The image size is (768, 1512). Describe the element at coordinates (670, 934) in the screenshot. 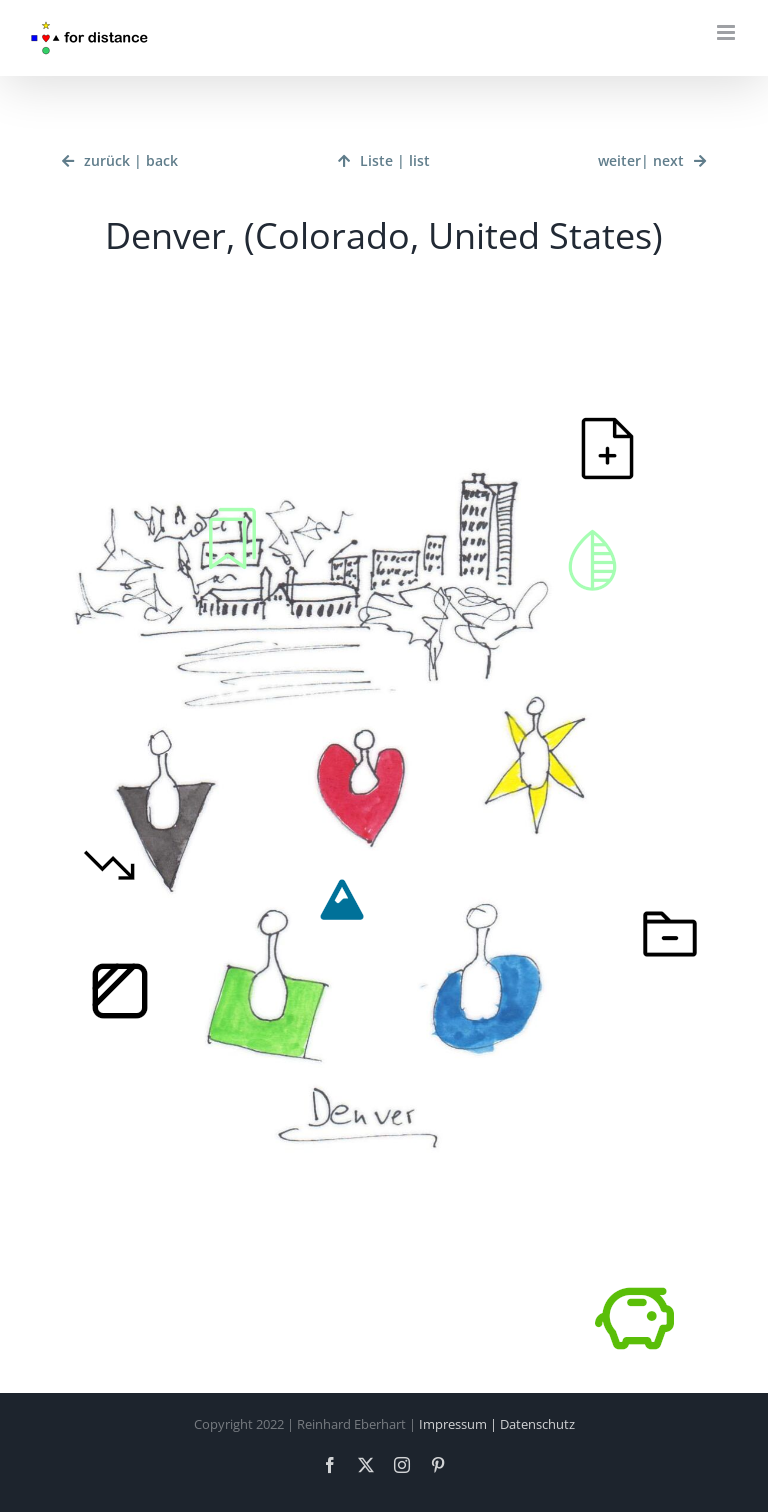

I see `remove a file or item from this folder` at that location.